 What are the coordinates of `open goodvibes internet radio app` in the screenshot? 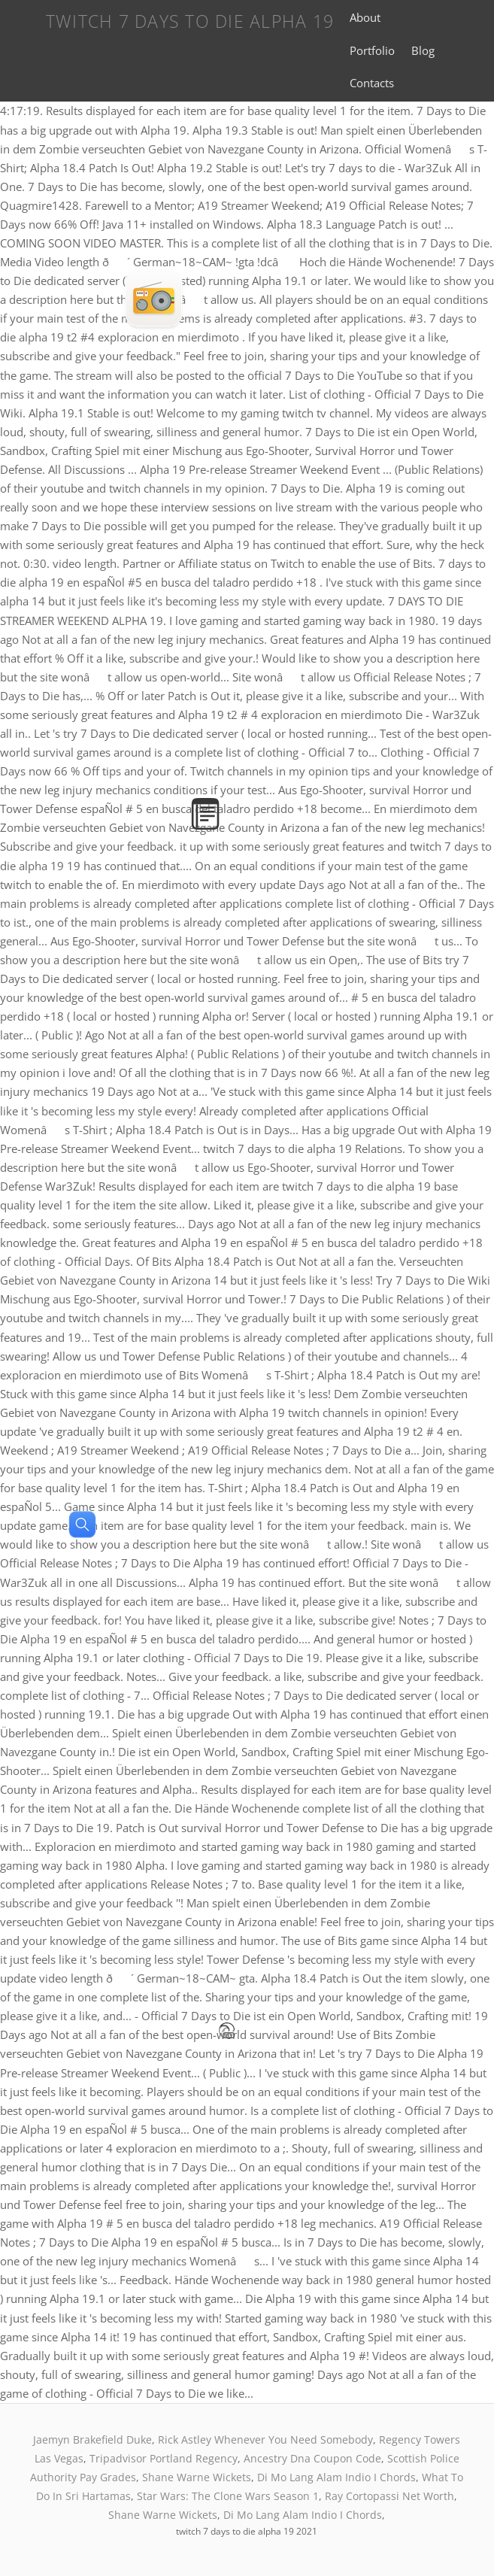 It's located at (153, 298).